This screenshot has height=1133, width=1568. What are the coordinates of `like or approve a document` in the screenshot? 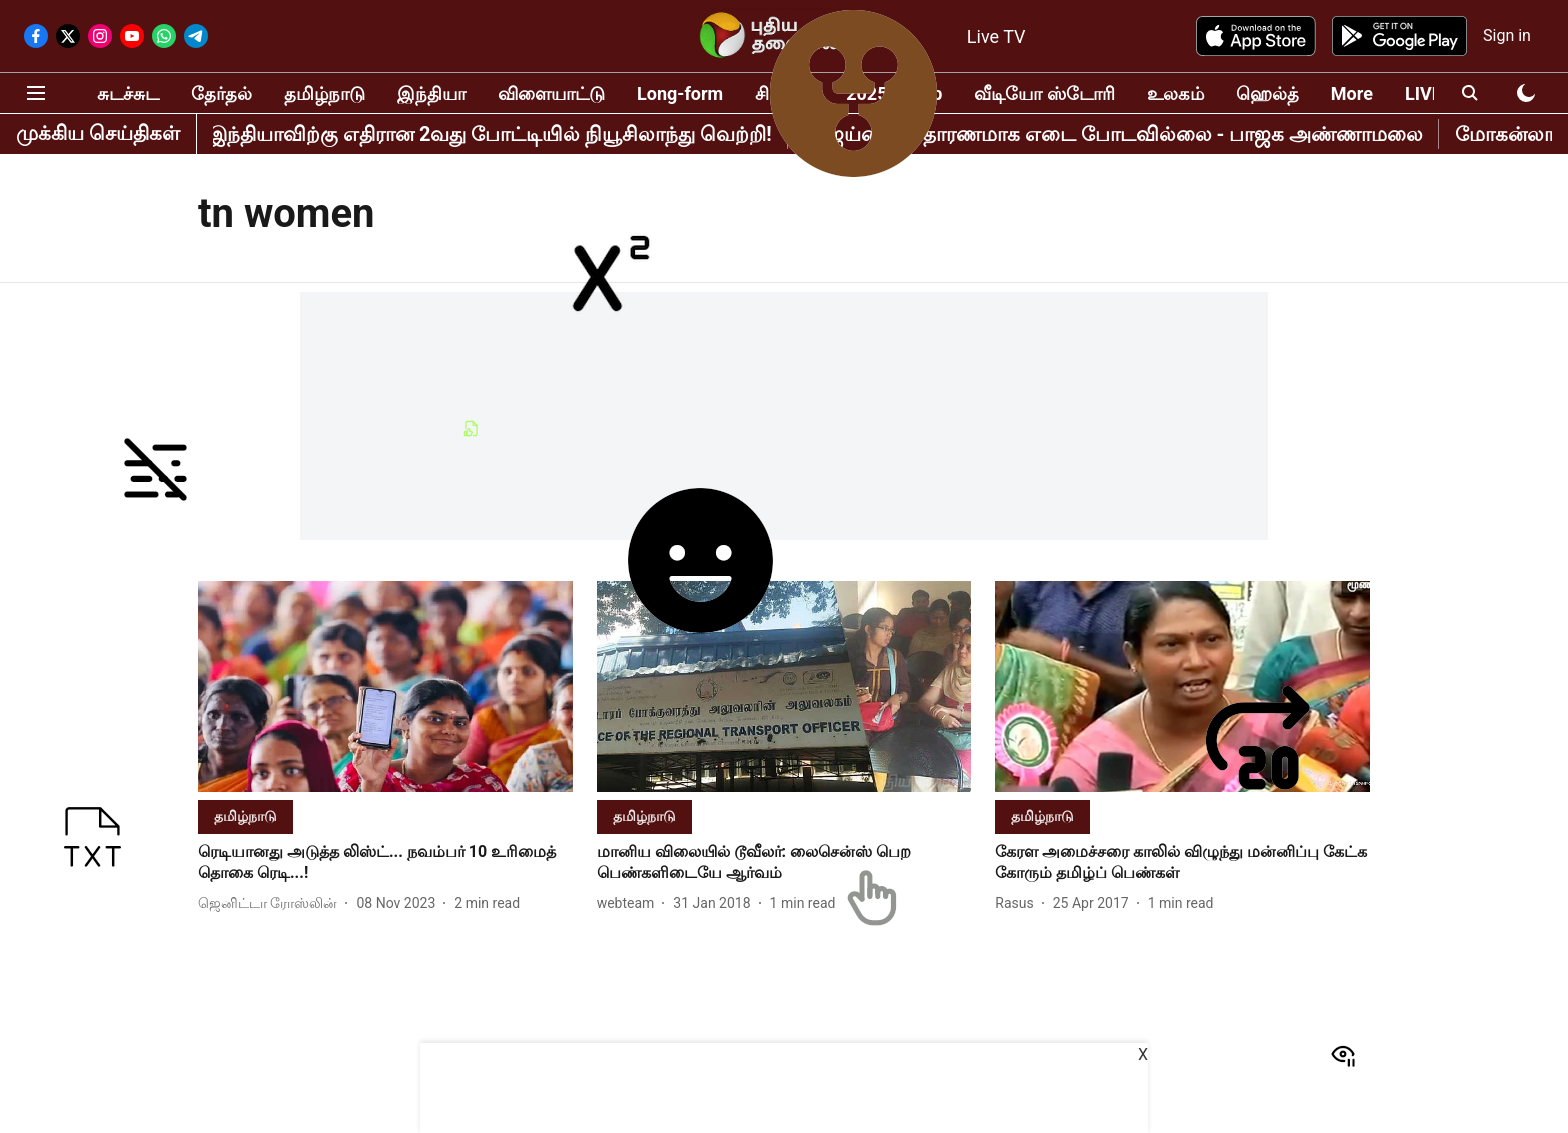 It's located at (471, 428).